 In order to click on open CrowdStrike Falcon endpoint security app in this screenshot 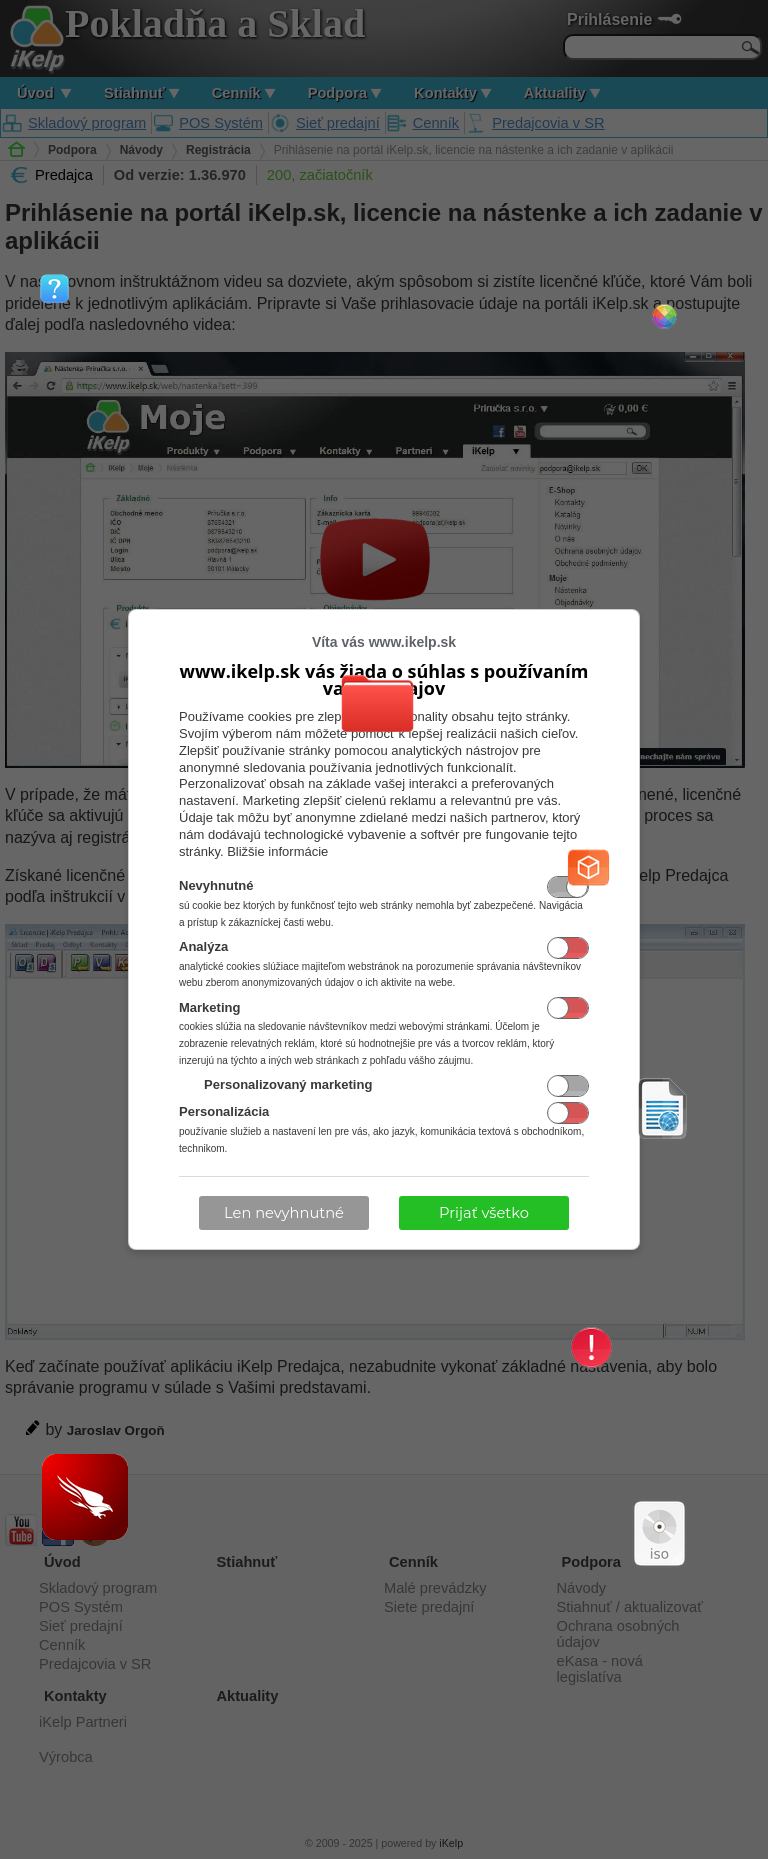, I will do `click(85, 1497)`.